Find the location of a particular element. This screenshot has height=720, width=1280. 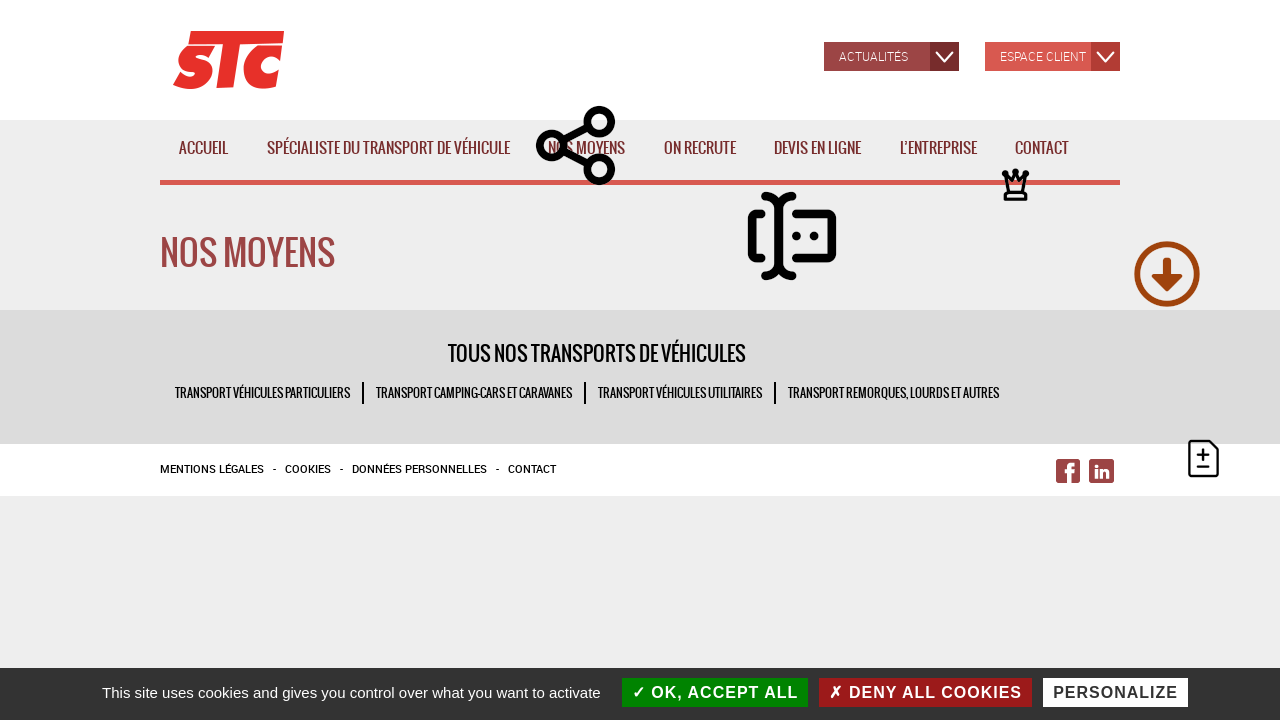

share content with others is located at coordinates (575, 145).